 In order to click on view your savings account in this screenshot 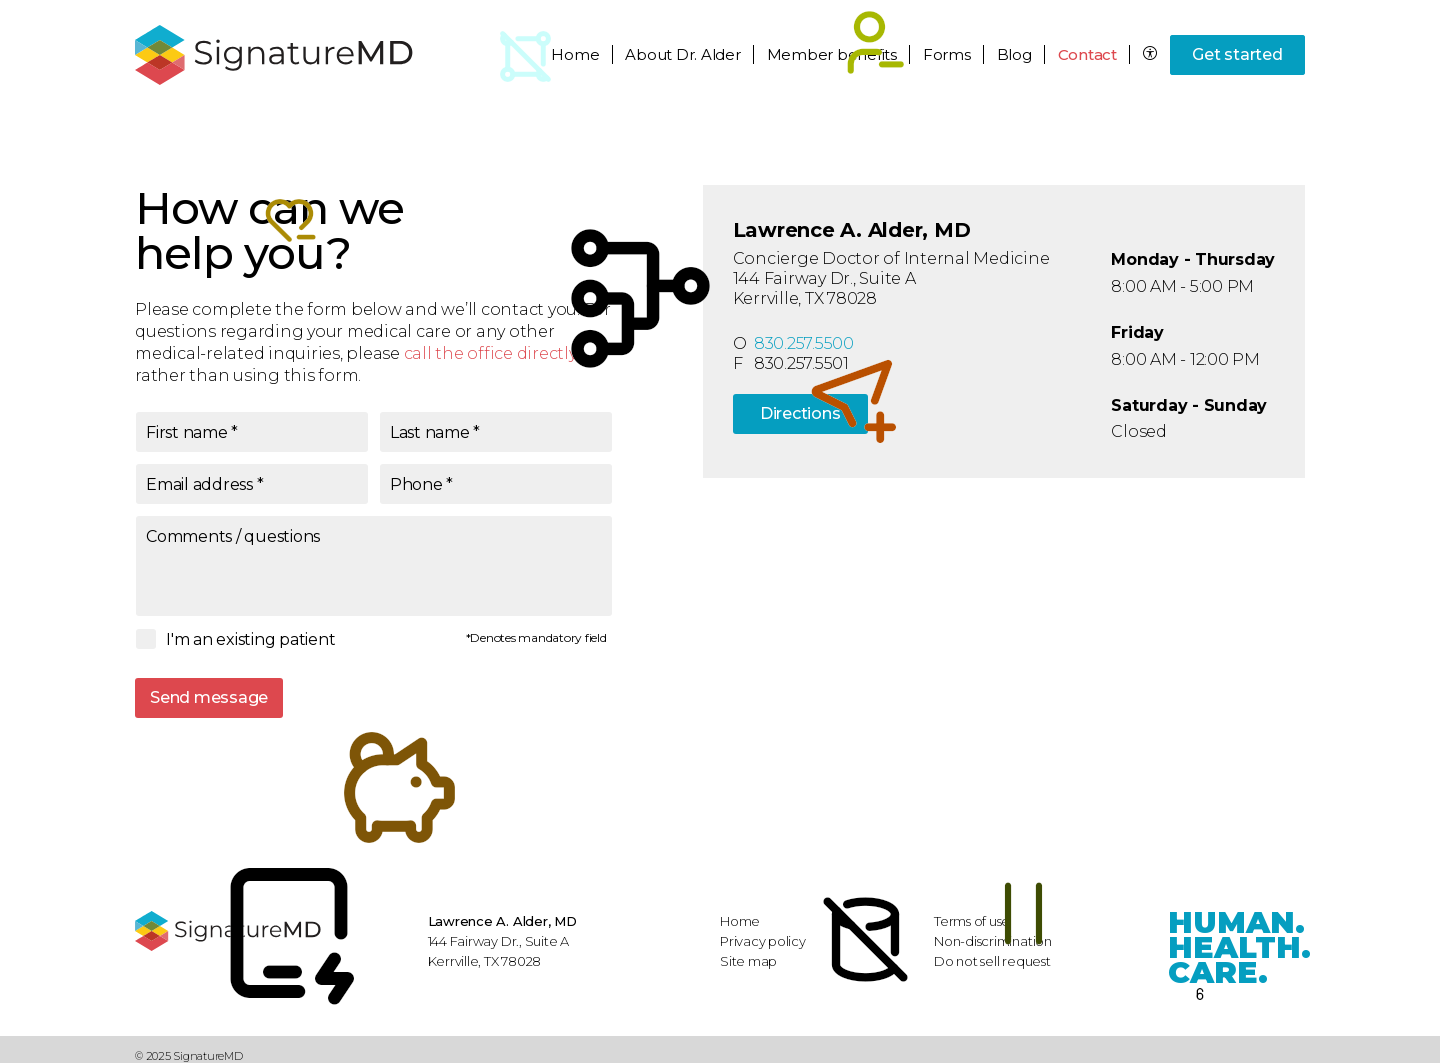, I will do `click(399, 787)`.